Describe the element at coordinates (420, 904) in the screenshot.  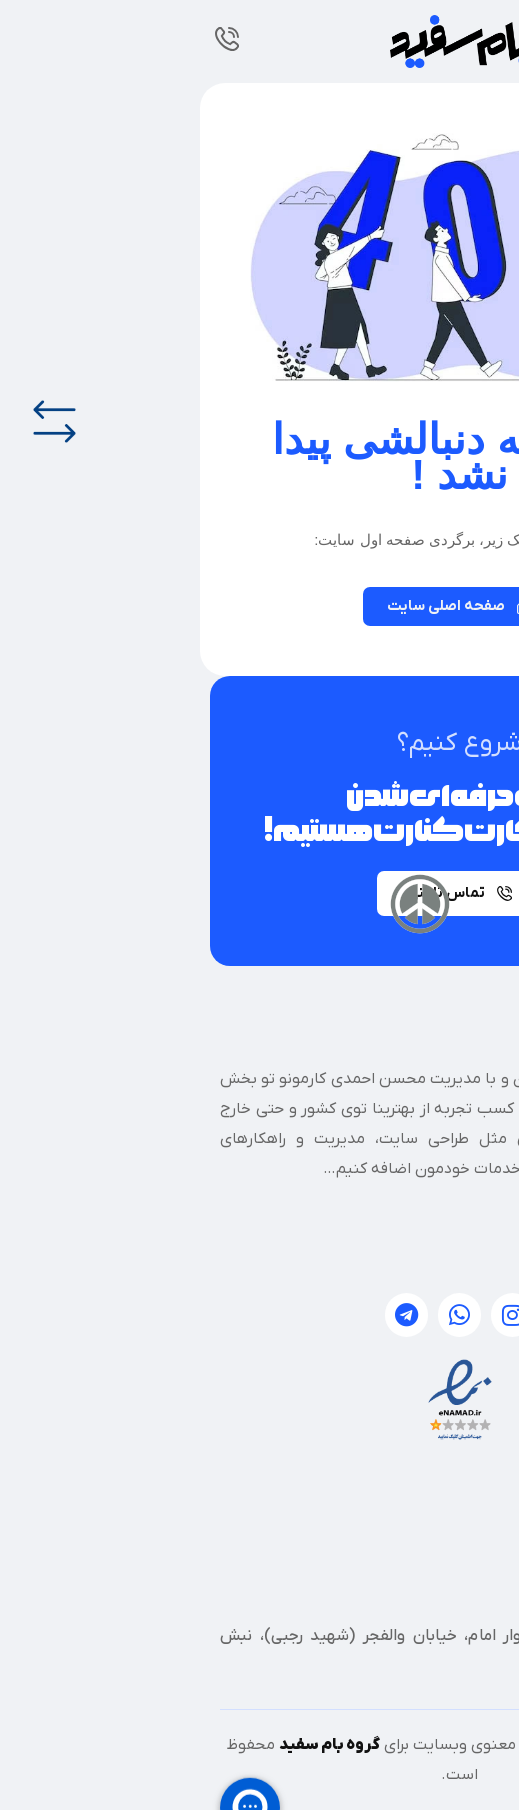
I see `indicates a peaceful or non-violent mode` at that location.